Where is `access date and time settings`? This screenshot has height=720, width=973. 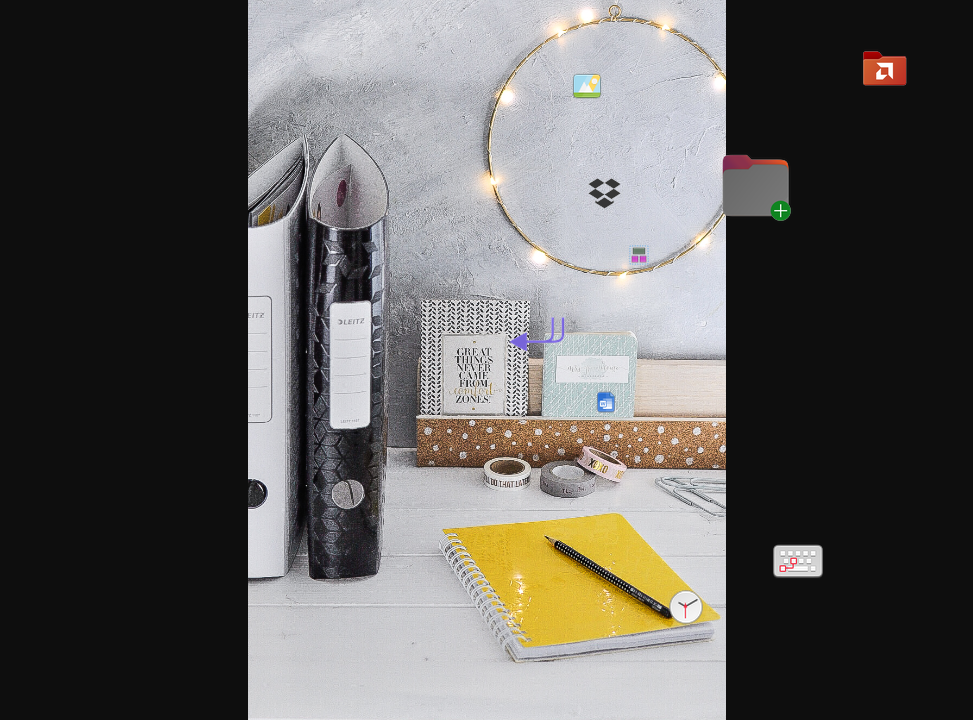 access date and time settings is located at coordinates (686, 607).